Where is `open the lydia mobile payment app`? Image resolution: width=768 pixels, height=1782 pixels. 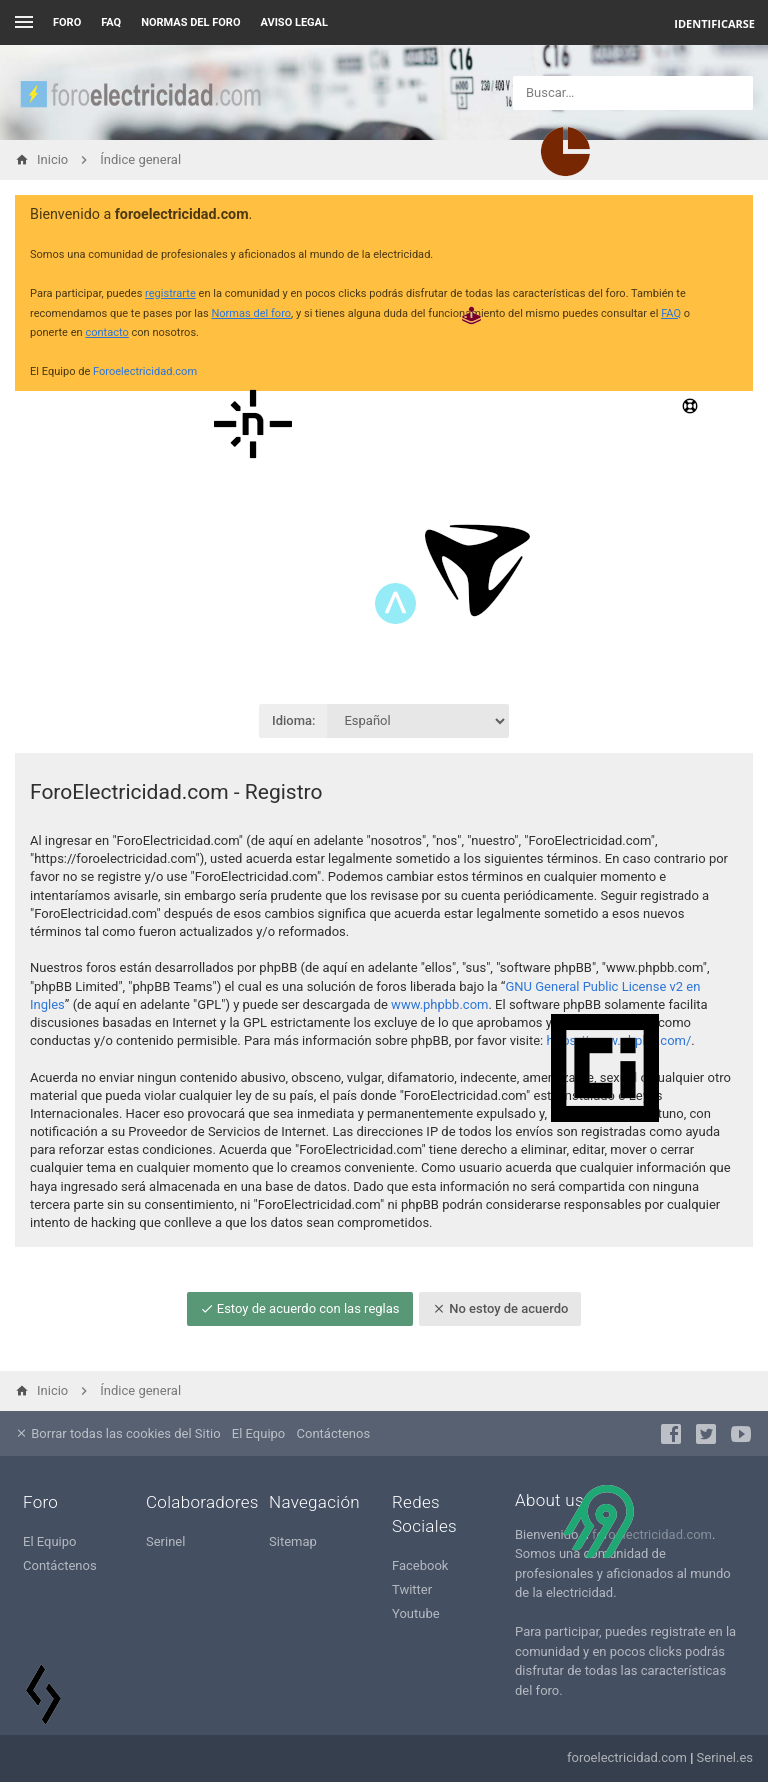 open the lydia mobile payment app is located at coordinates (395, 603).